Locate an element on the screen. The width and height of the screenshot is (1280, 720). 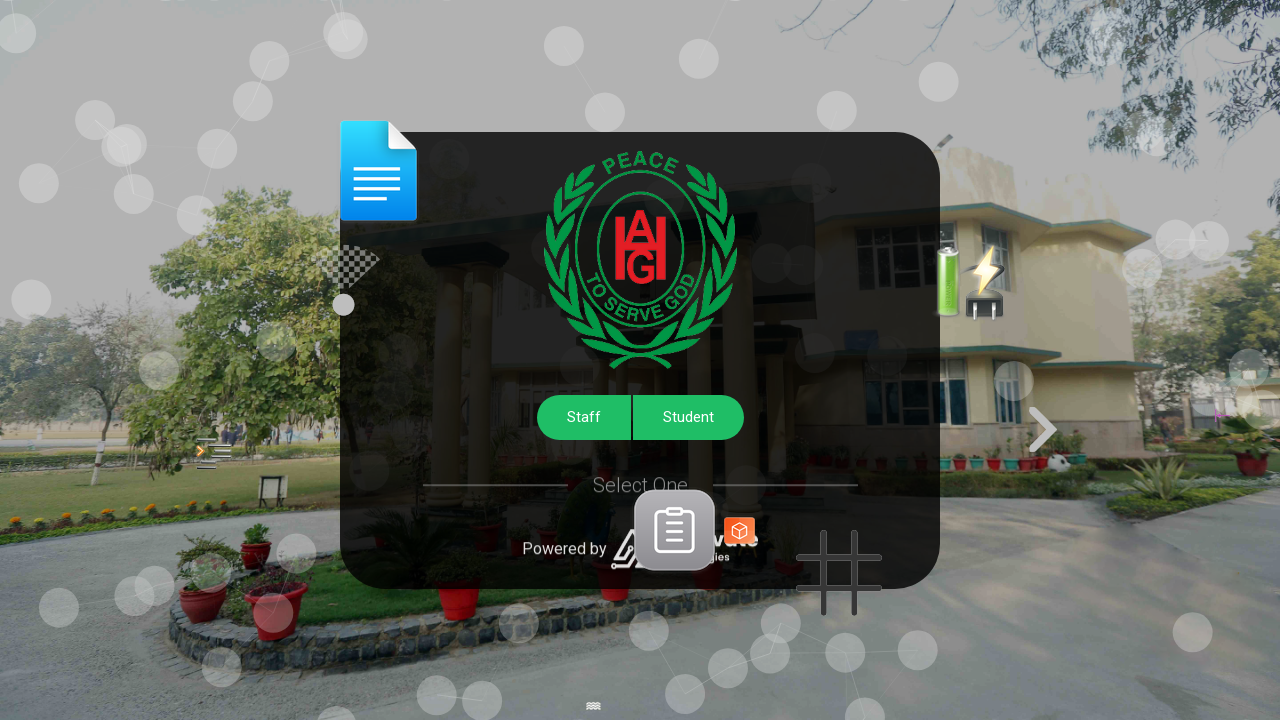
indicates active wireless network connection is located at coordinates (343, 277).